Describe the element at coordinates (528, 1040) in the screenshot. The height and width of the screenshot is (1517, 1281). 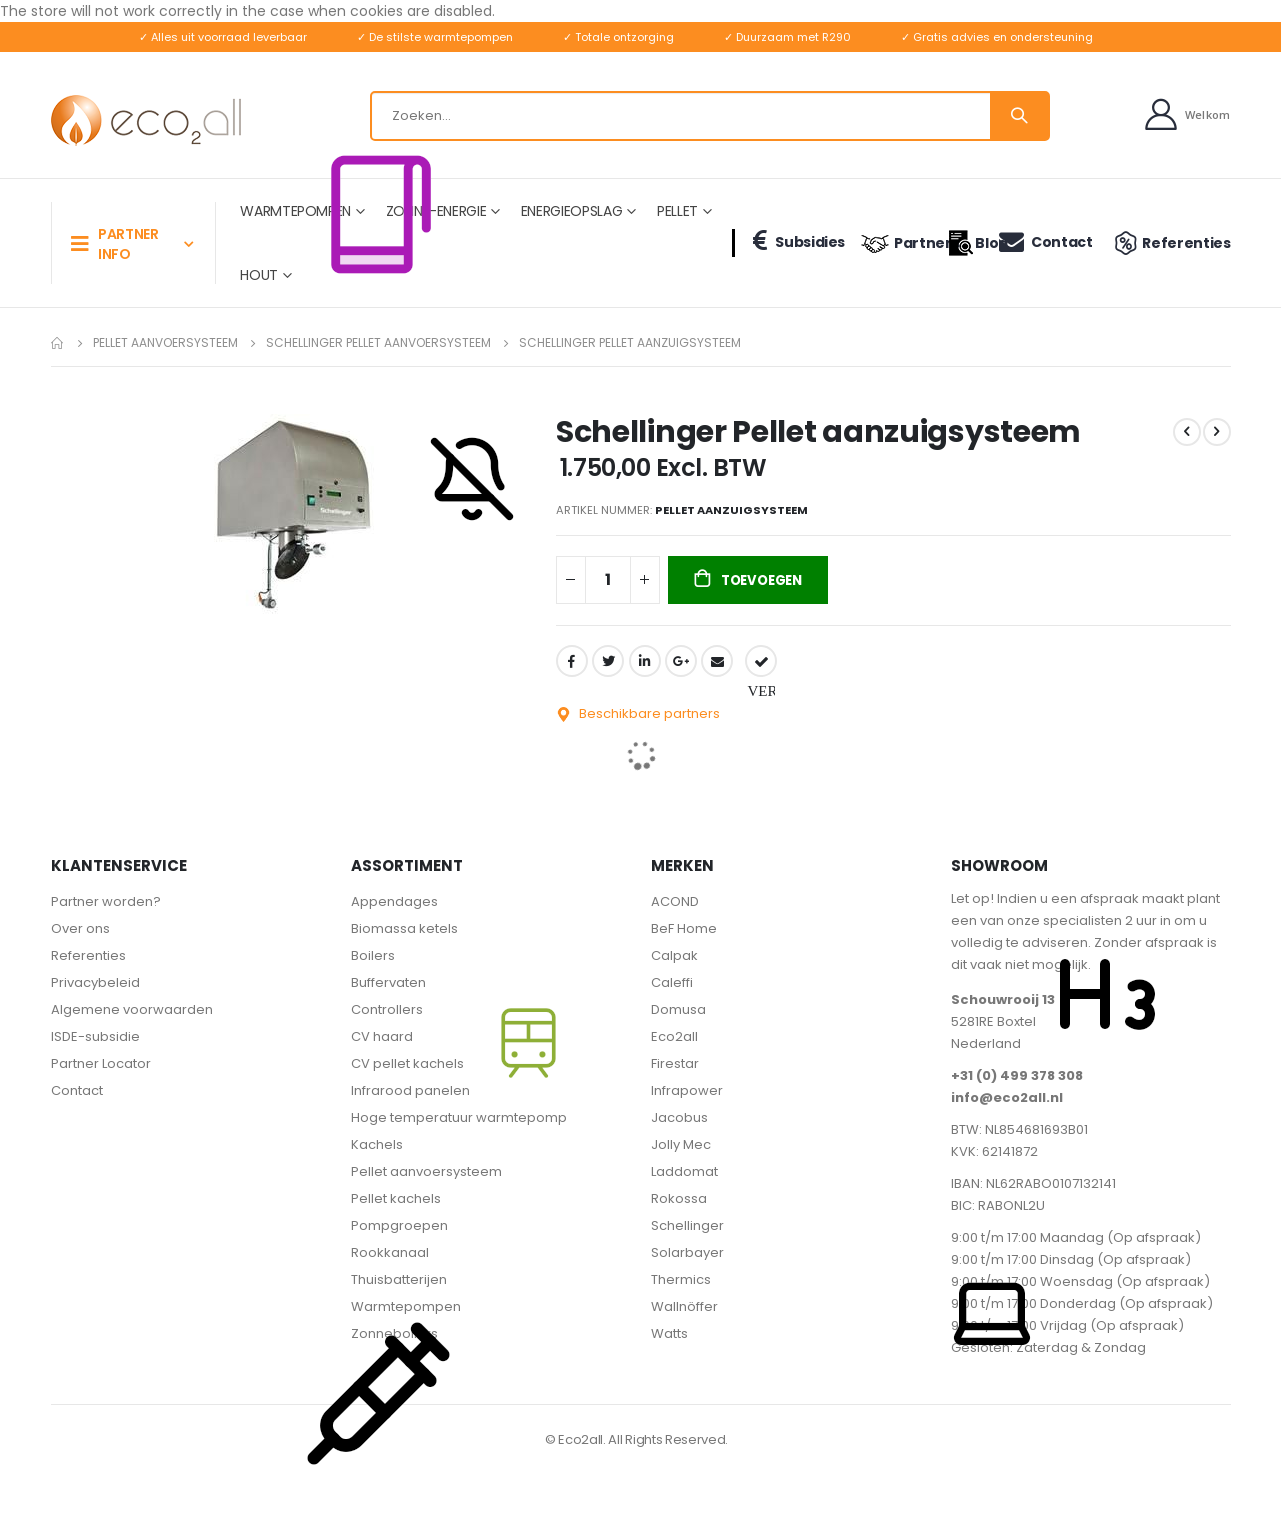
I see `access train schedules or rail transit options` at that location.